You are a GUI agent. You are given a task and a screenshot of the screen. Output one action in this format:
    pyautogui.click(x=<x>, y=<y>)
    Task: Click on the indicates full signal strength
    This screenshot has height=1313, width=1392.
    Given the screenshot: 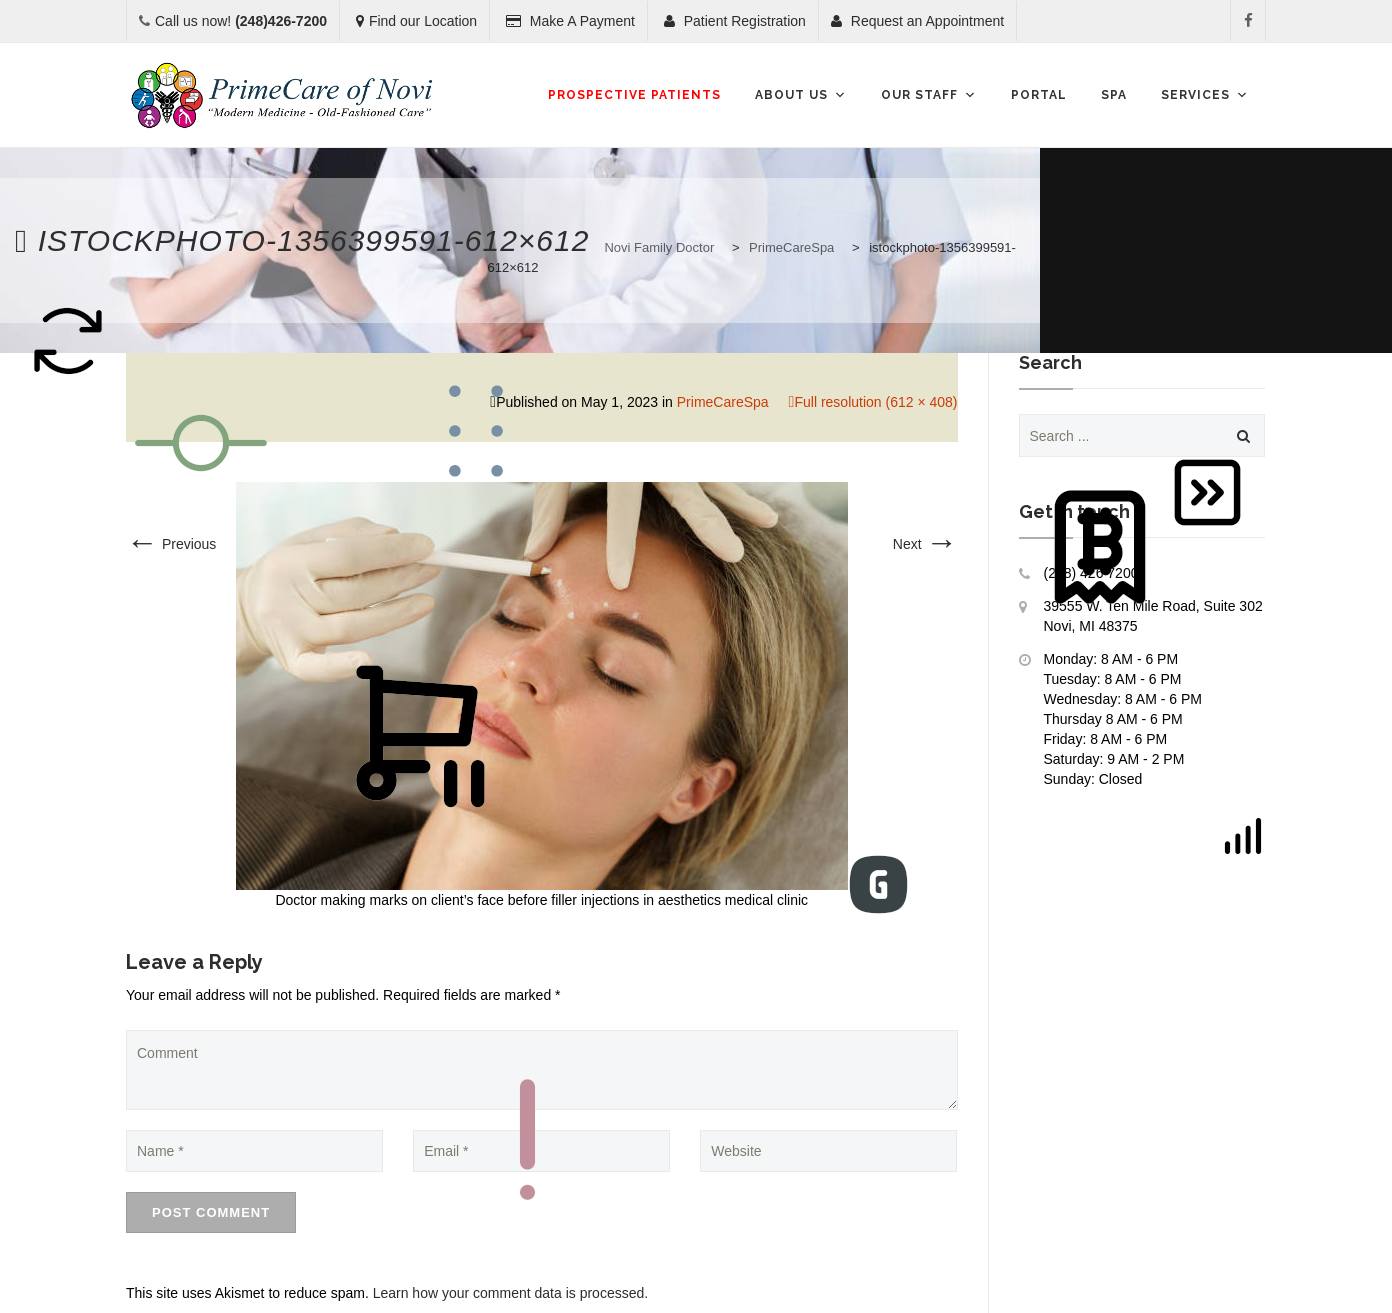 What is the action you would take?
    pyautogui.click(x=1243, y=836)
    